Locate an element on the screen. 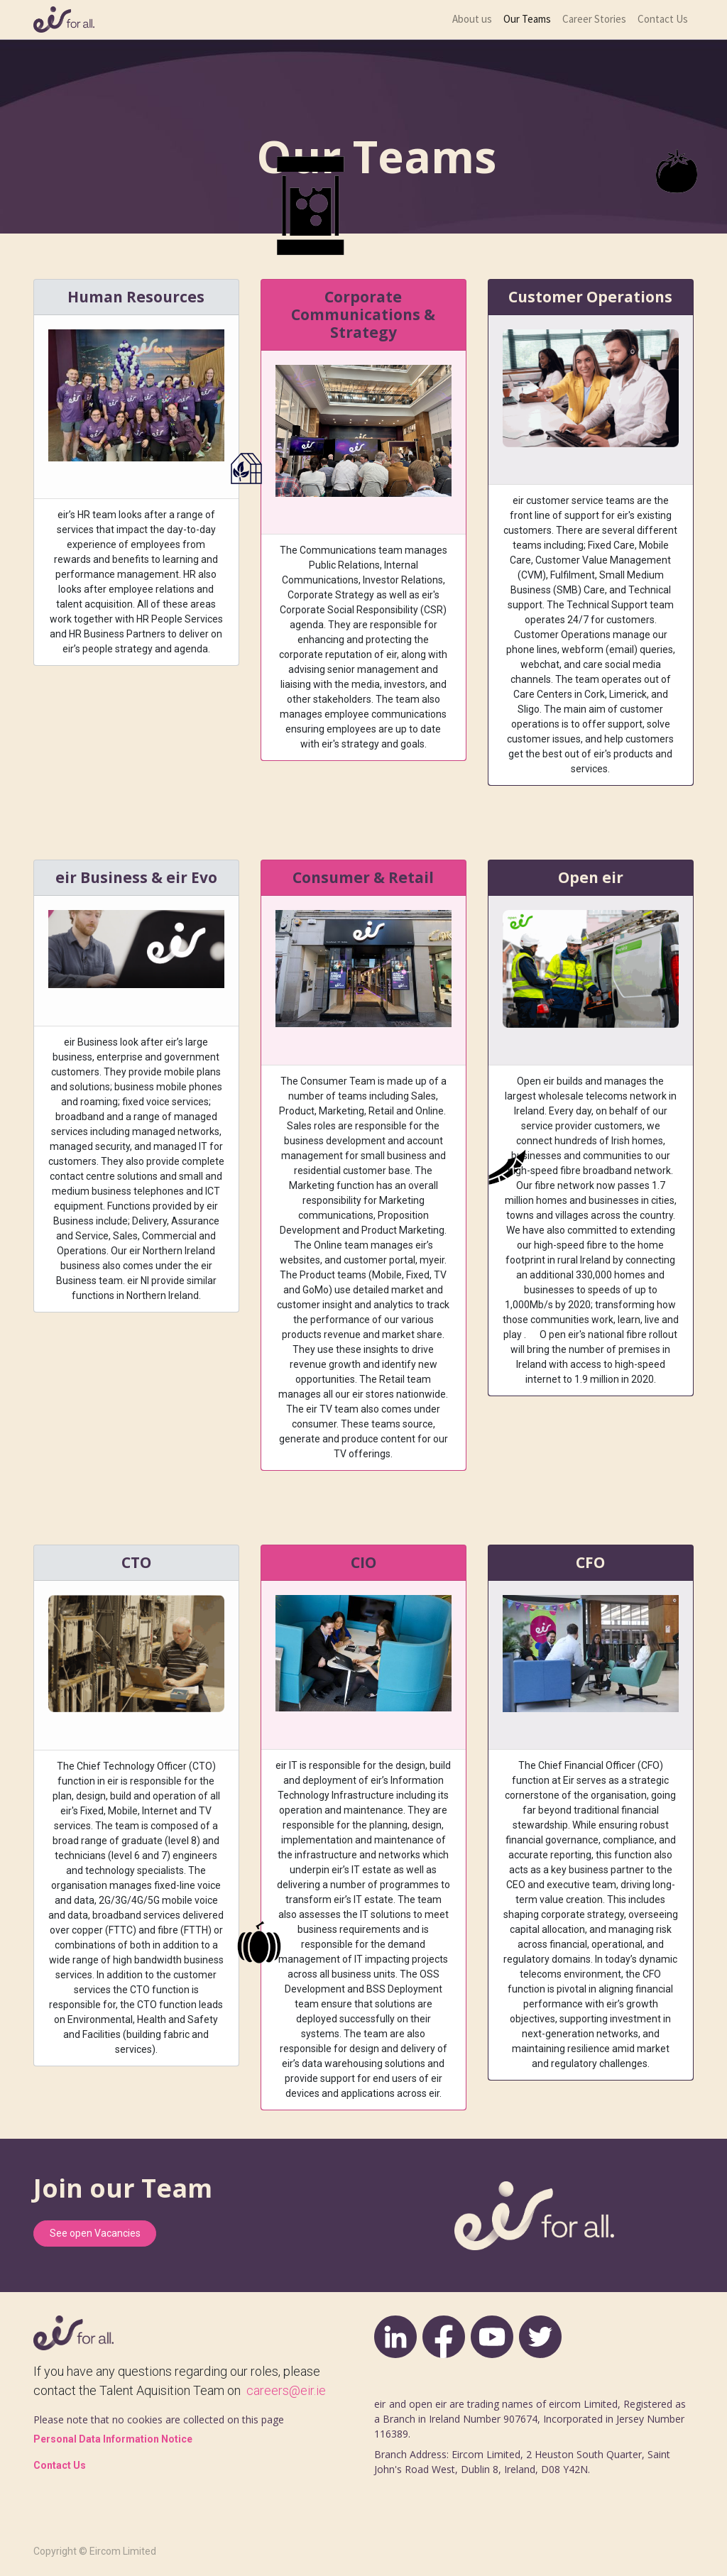 This screenshot has width=727, height=2576. indicates a broken or damaged weapon is located at coordinates (507, 1168).